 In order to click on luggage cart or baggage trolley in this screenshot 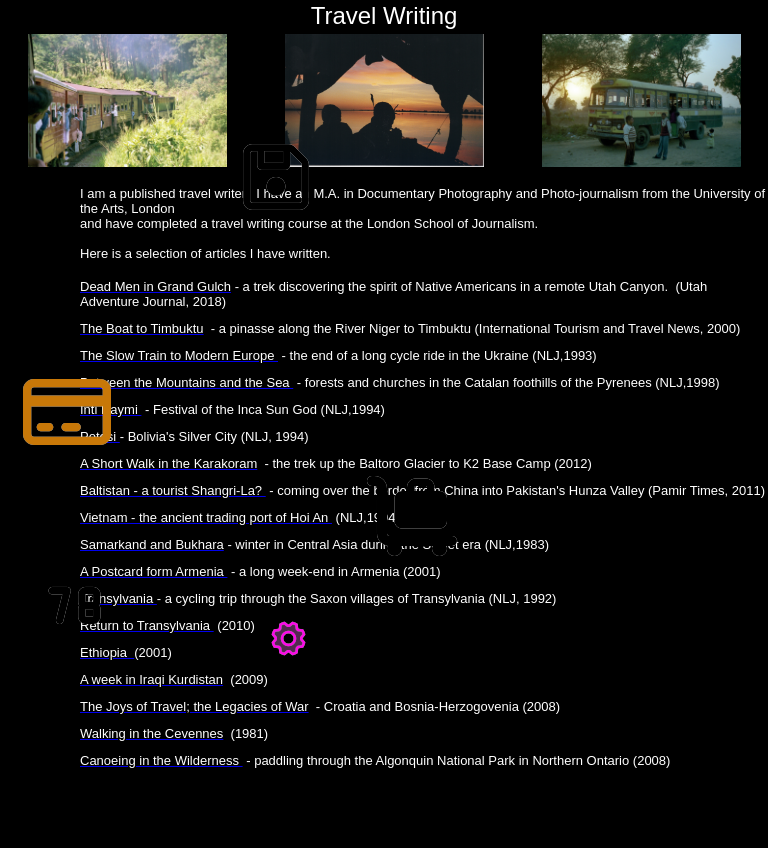, I will do `click(412, 516)`.